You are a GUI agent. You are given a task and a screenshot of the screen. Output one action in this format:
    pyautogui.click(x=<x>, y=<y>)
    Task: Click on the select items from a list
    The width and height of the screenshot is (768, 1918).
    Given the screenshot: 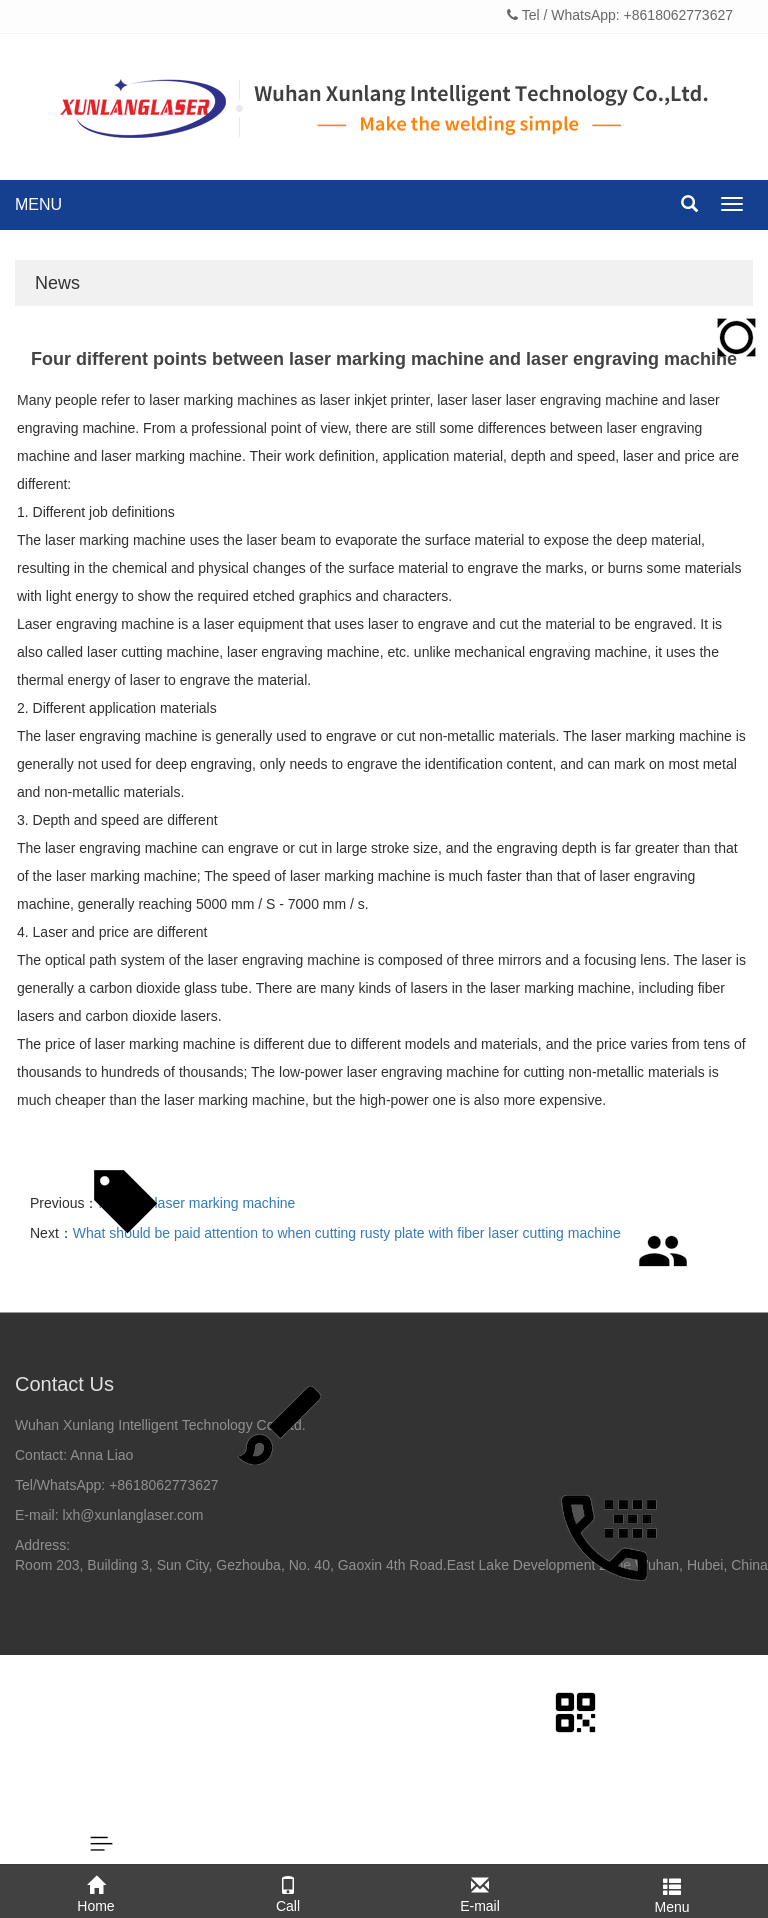 What is the action you would take?
    pyautogui.click(x=101, y=1844)
    